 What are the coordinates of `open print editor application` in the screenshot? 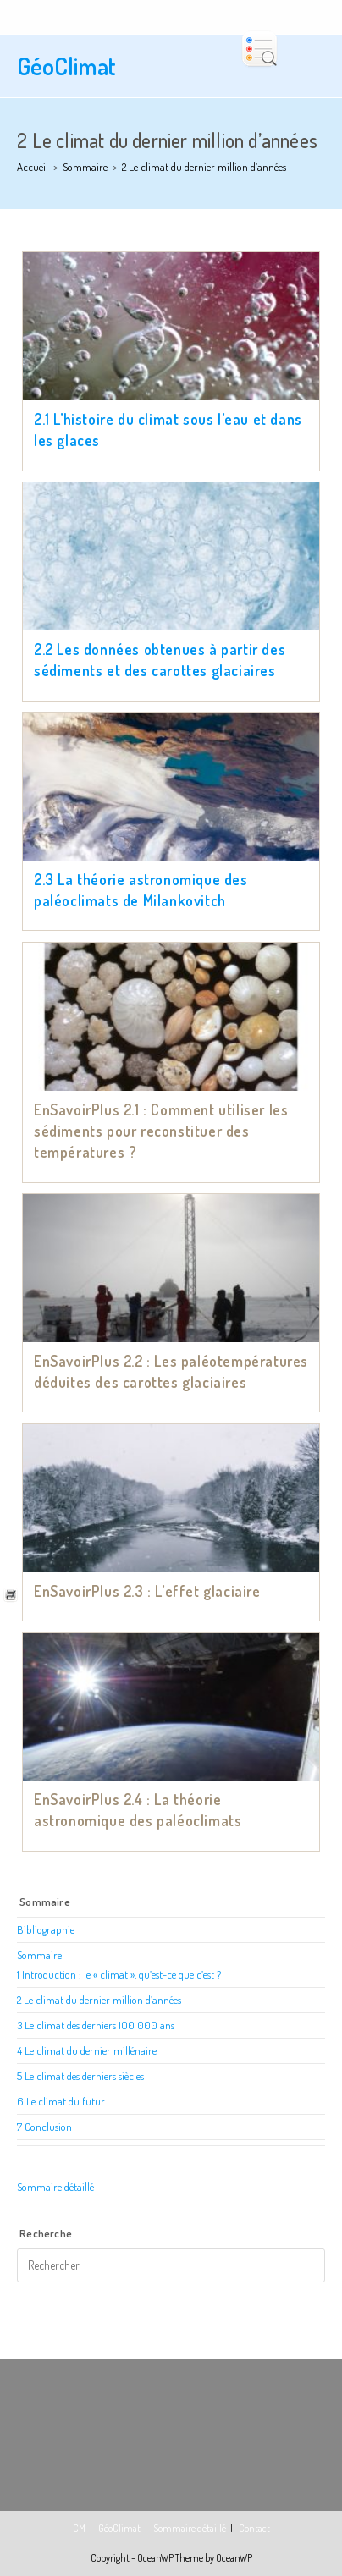 It's located at (10, 1594).